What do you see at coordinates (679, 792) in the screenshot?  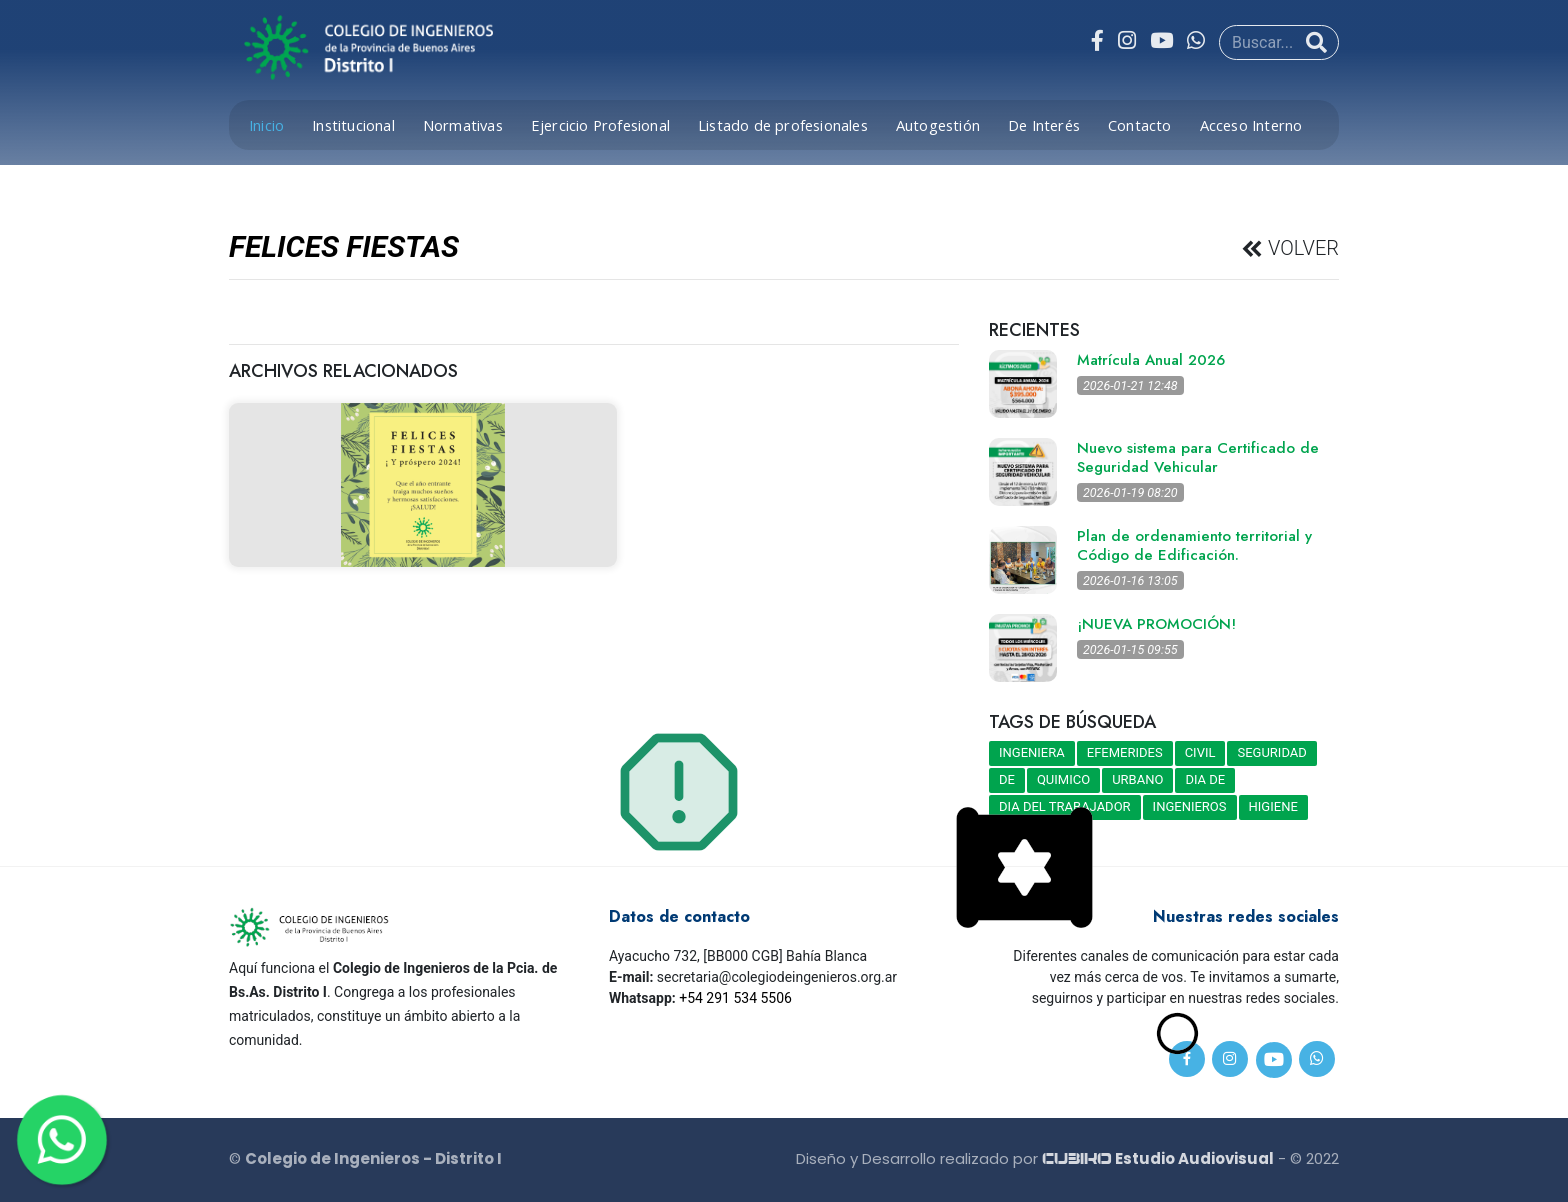 I see `indicates a warning or critical alert` at bounding box center [679, 792].